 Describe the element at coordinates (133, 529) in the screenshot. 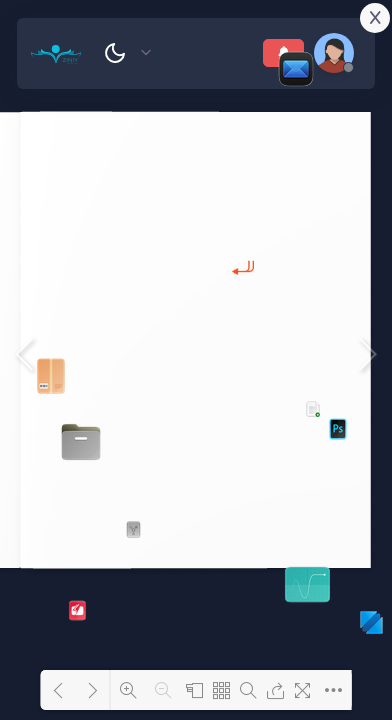

I see `access firewire external hard drive` at that location.